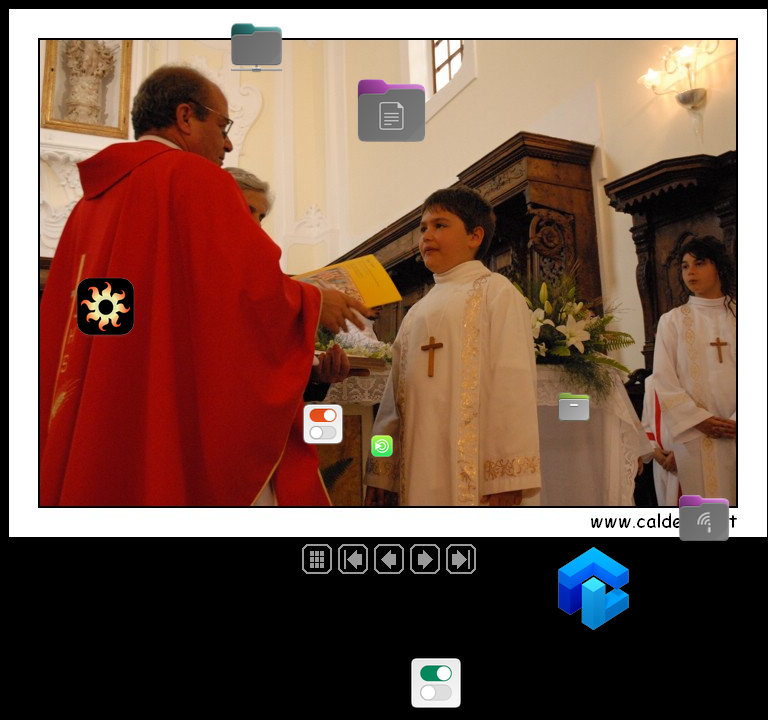 The height and width of the screenshot is (720, 768). I want to click on open microsoft maquette app, so click(593, 588).